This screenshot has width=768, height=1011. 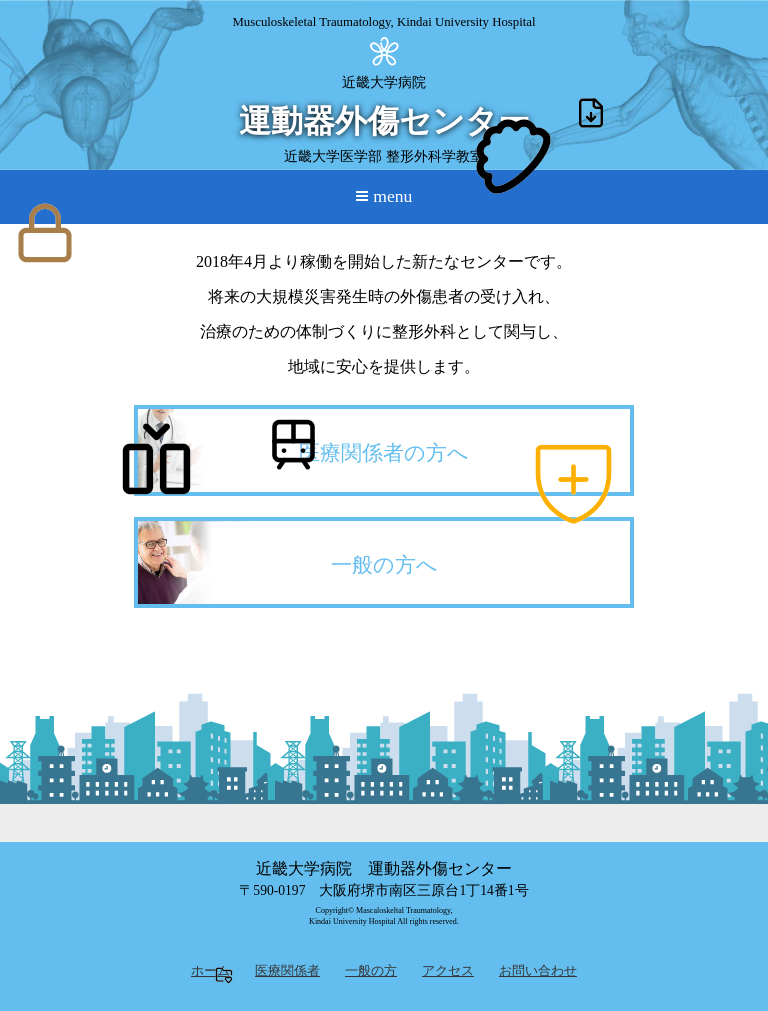 I want to click on align elements to the top edge, so click(x=156, y=460).